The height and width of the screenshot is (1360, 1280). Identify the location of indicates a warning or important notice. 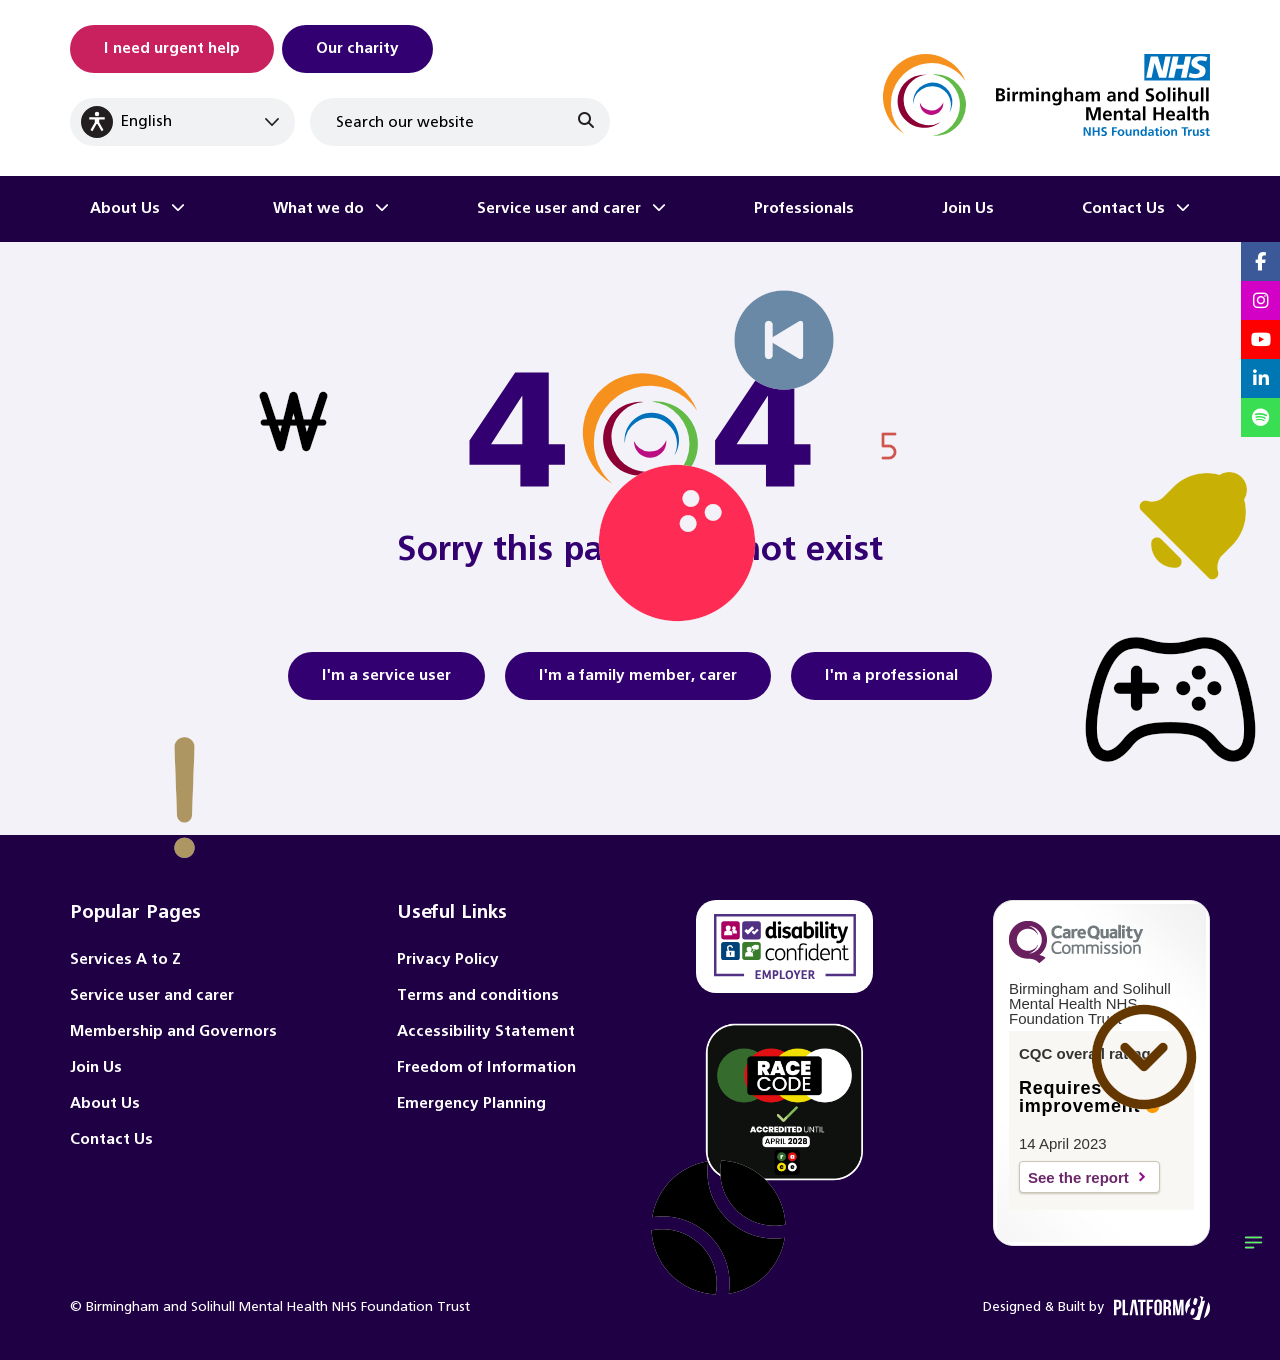
(184, 797).